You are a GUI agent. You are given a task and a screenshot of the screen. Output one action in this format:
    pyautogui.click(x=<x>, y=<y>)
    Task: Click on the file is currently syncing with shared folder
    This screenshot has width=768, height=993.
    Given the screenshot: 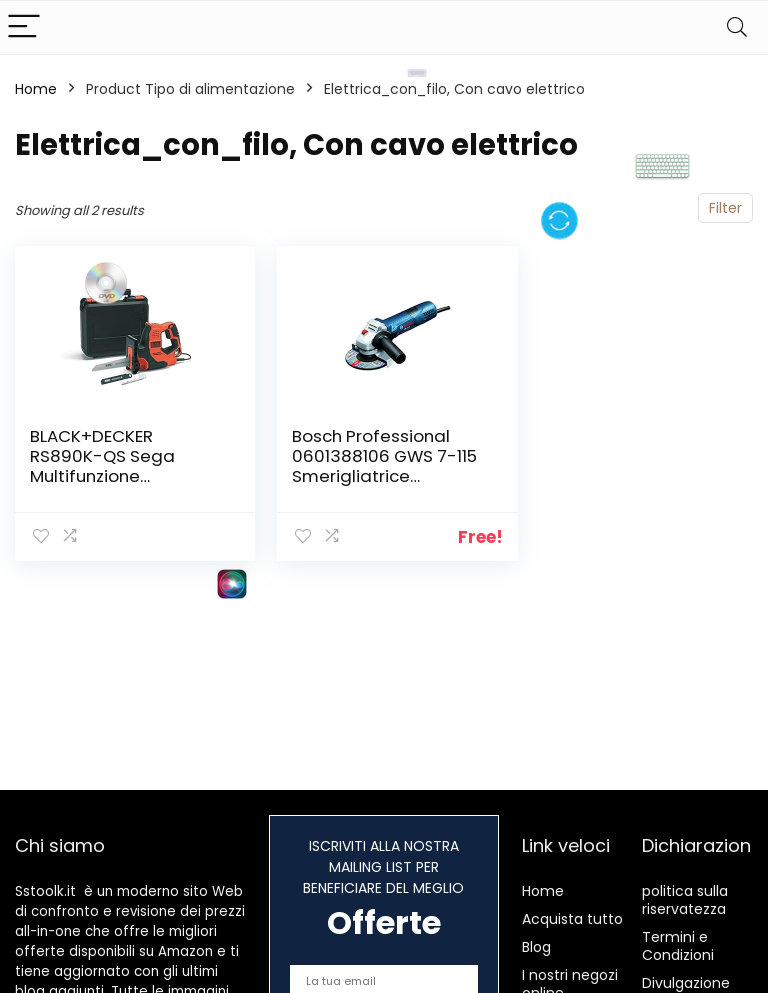 What is the action you would take?
    pyautogui.click(x=559, y=220)
    